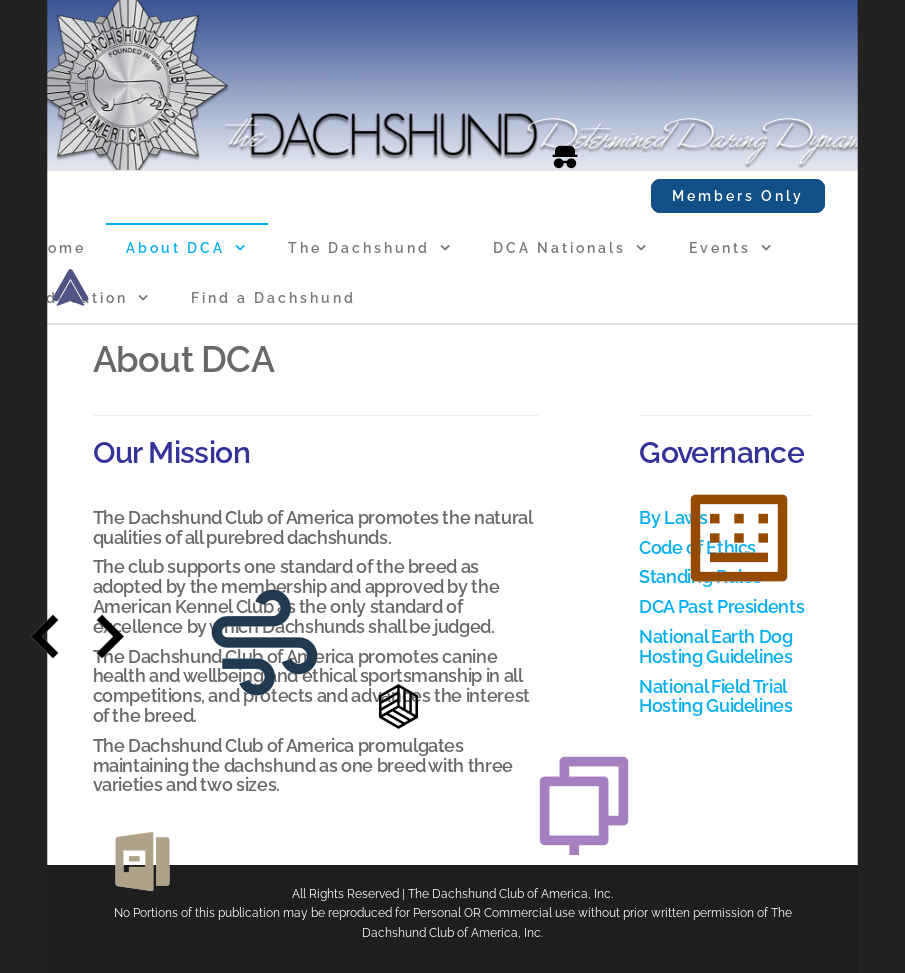 The width and height of the screenshot is (905, 973). What do you see at coordinates (264, 642) in the screenshot?
I see `indicates windy weather conditions` at bounding box center [264, 642].